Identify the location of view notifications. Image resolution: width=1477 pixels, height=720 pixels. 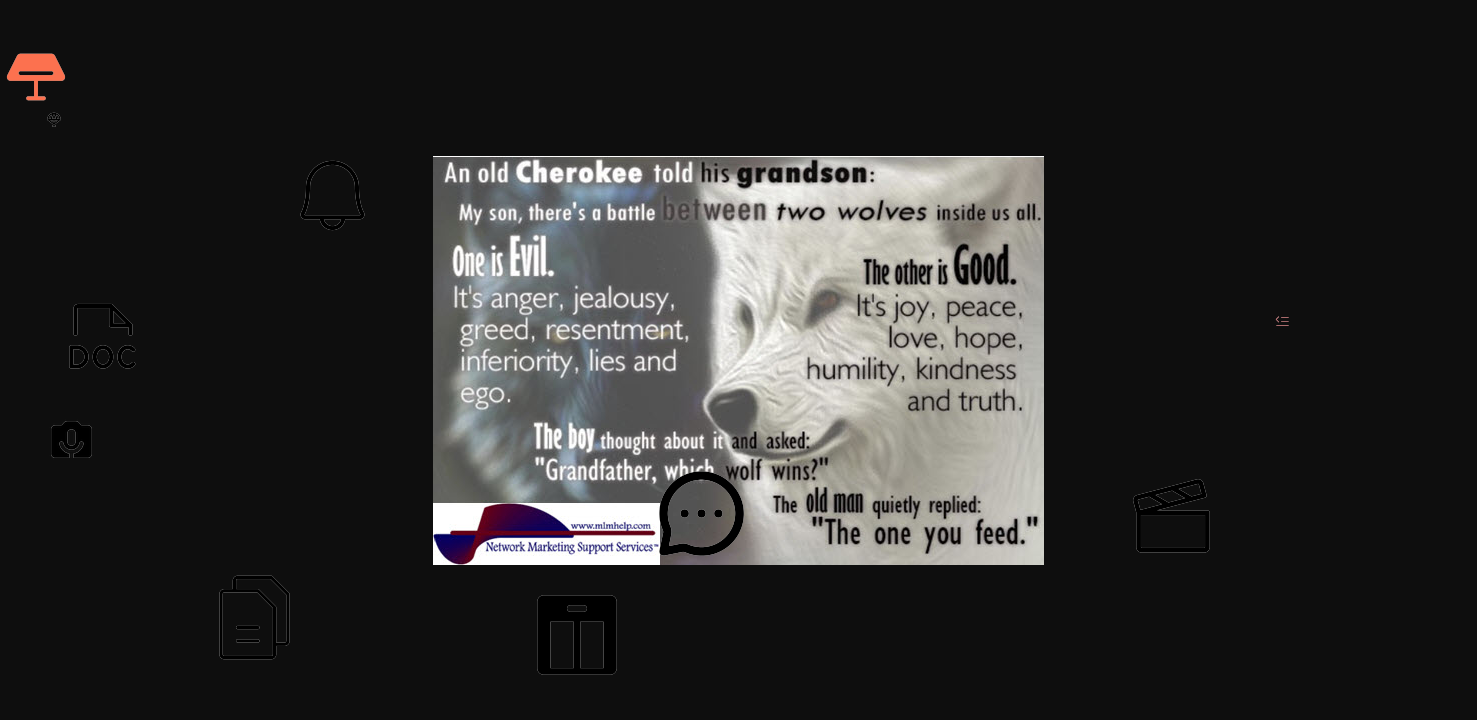
(332, 195).